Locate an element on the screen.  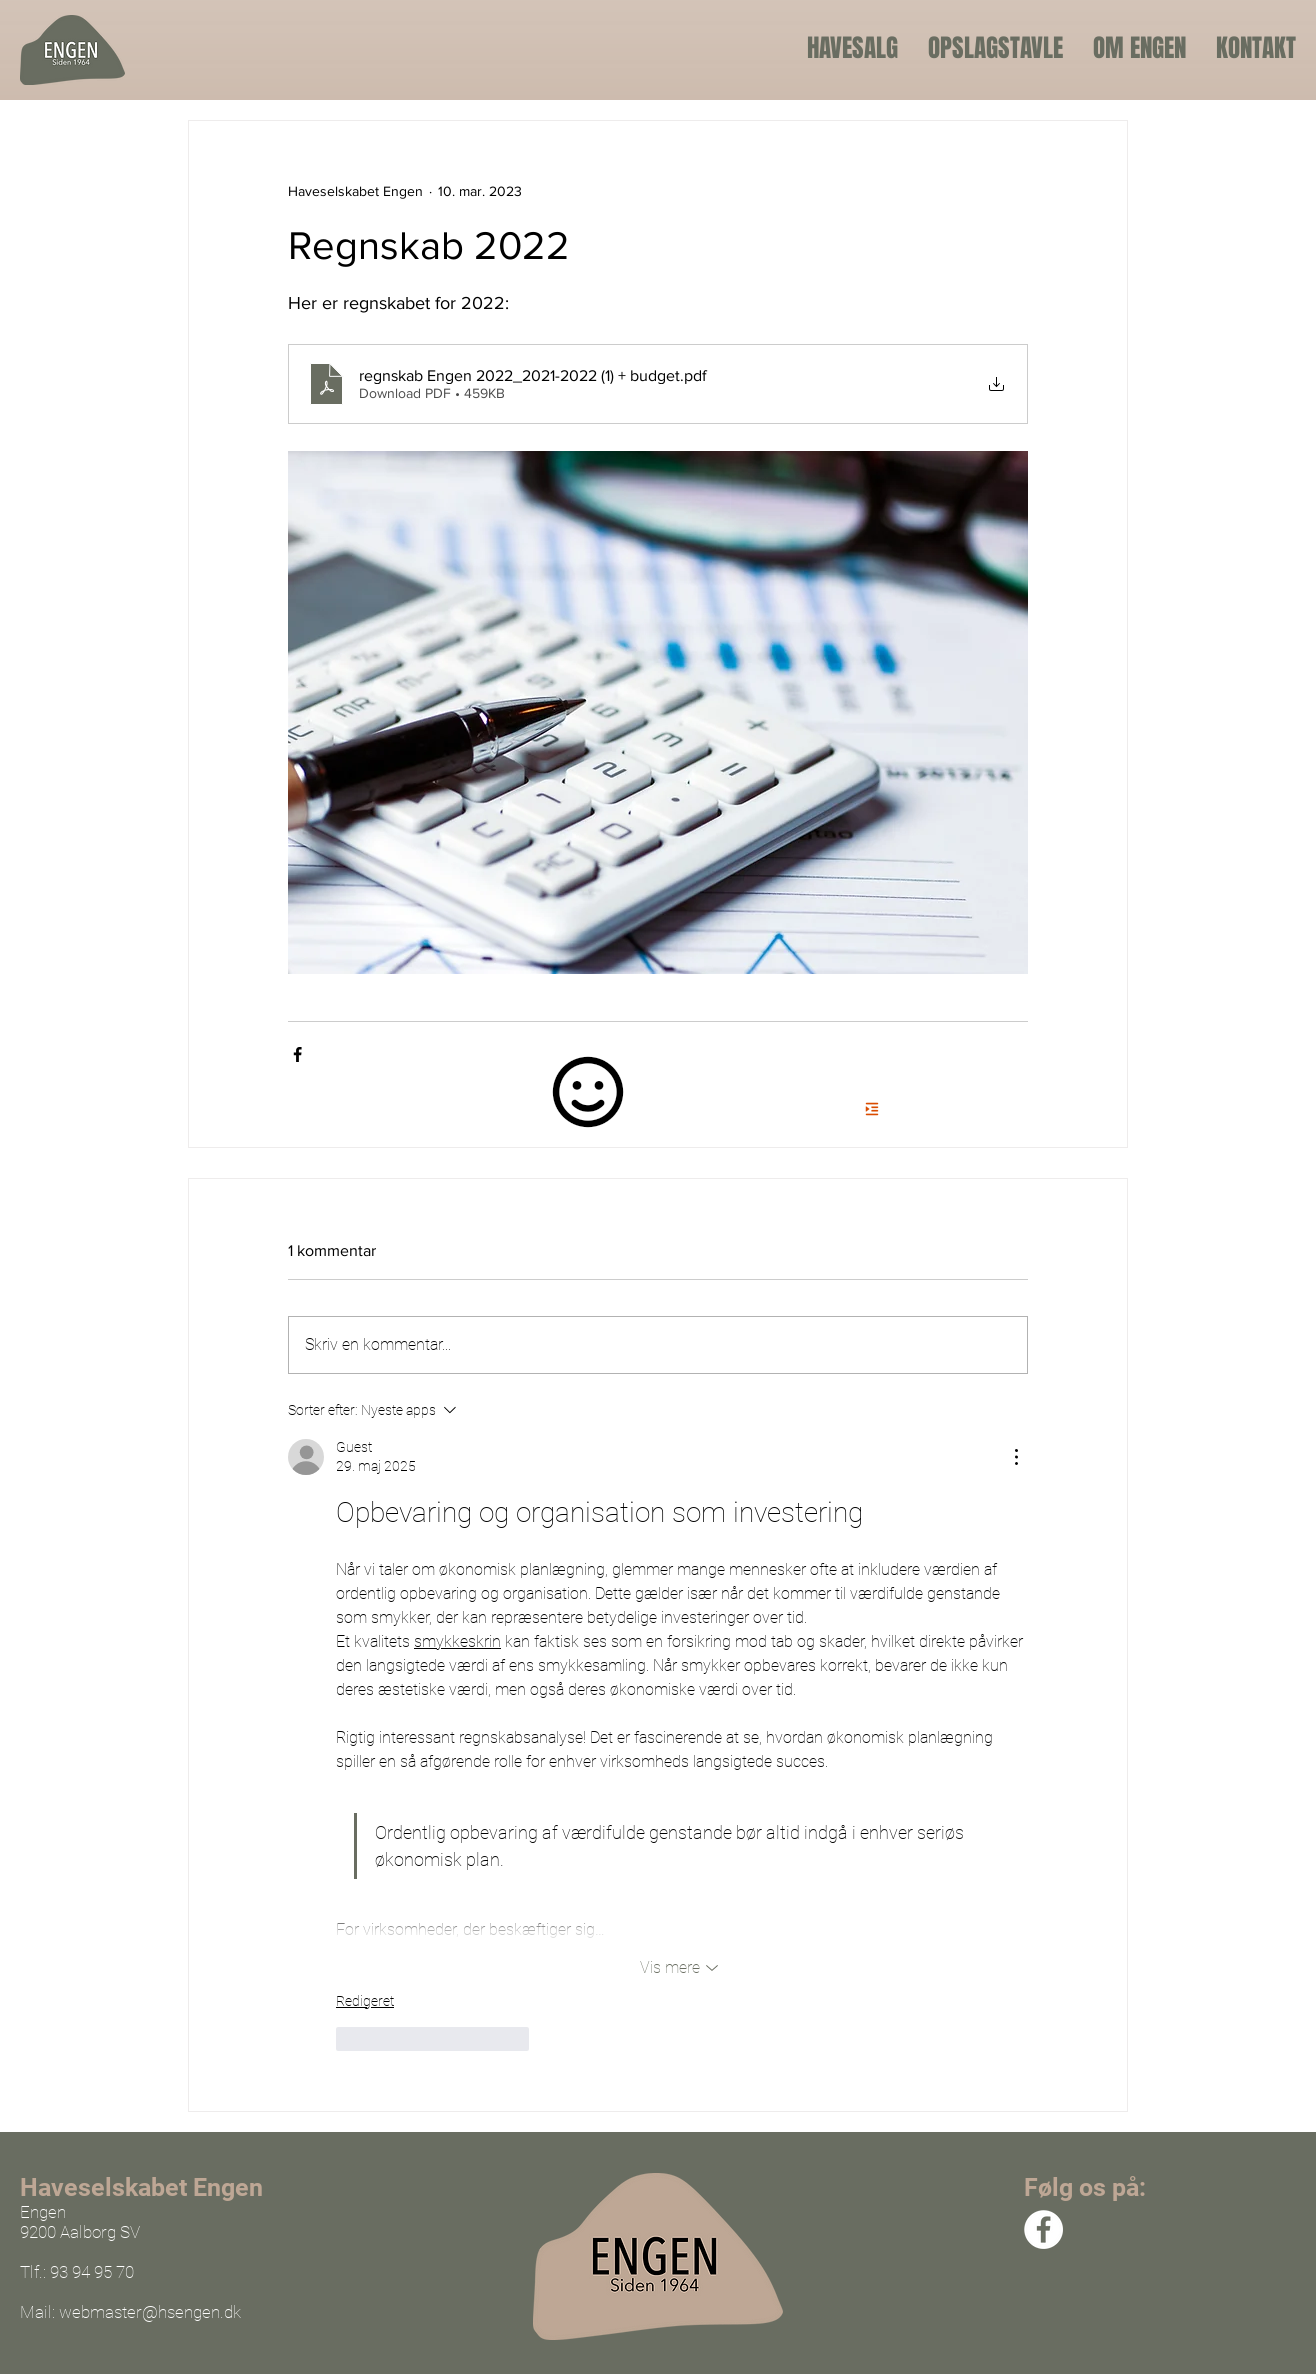
increase text indentation is located at coordinates (872, 1109).